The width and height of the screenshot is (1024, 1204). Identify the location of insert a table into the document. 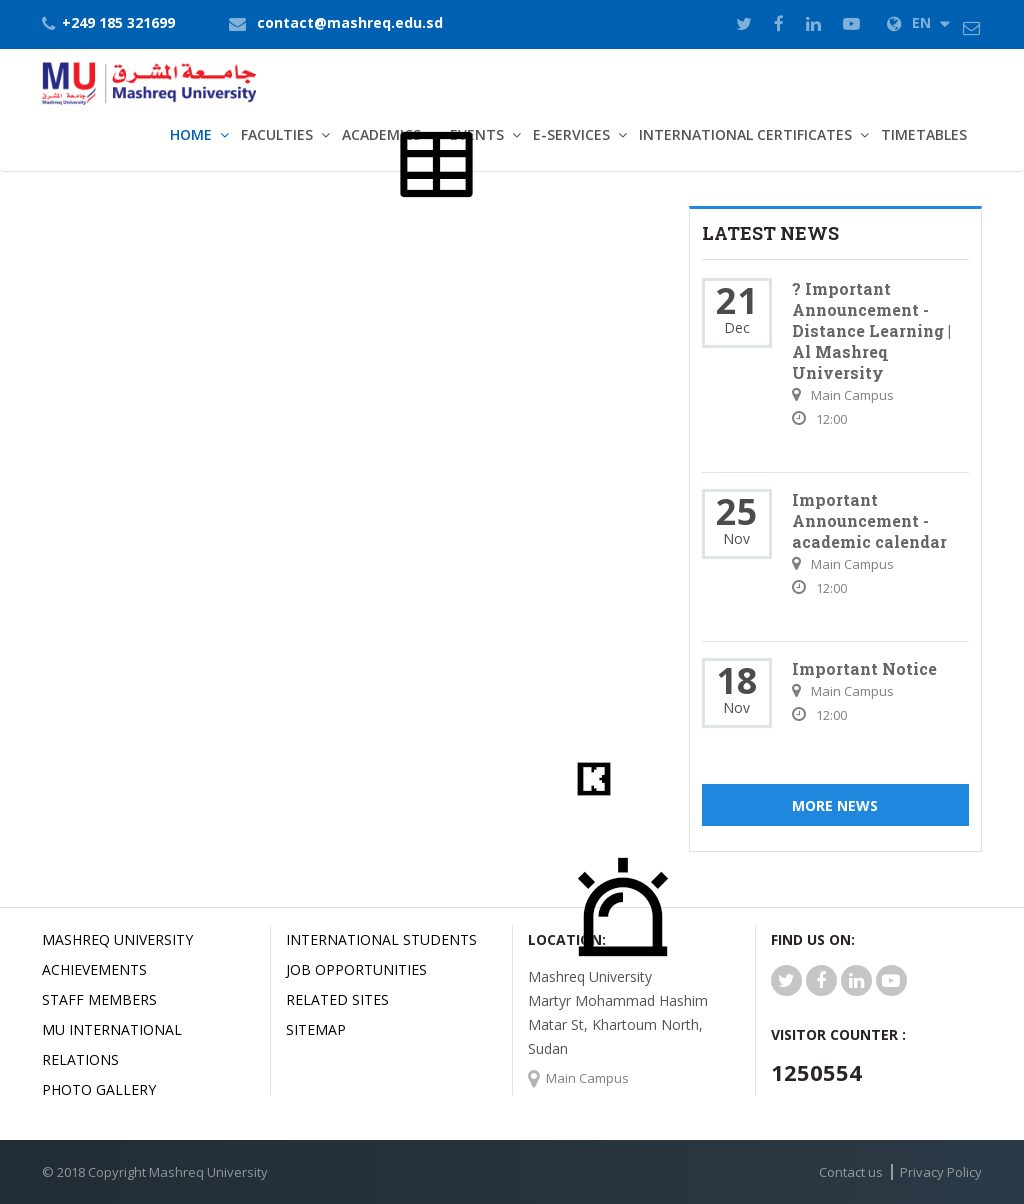
(436, 164).